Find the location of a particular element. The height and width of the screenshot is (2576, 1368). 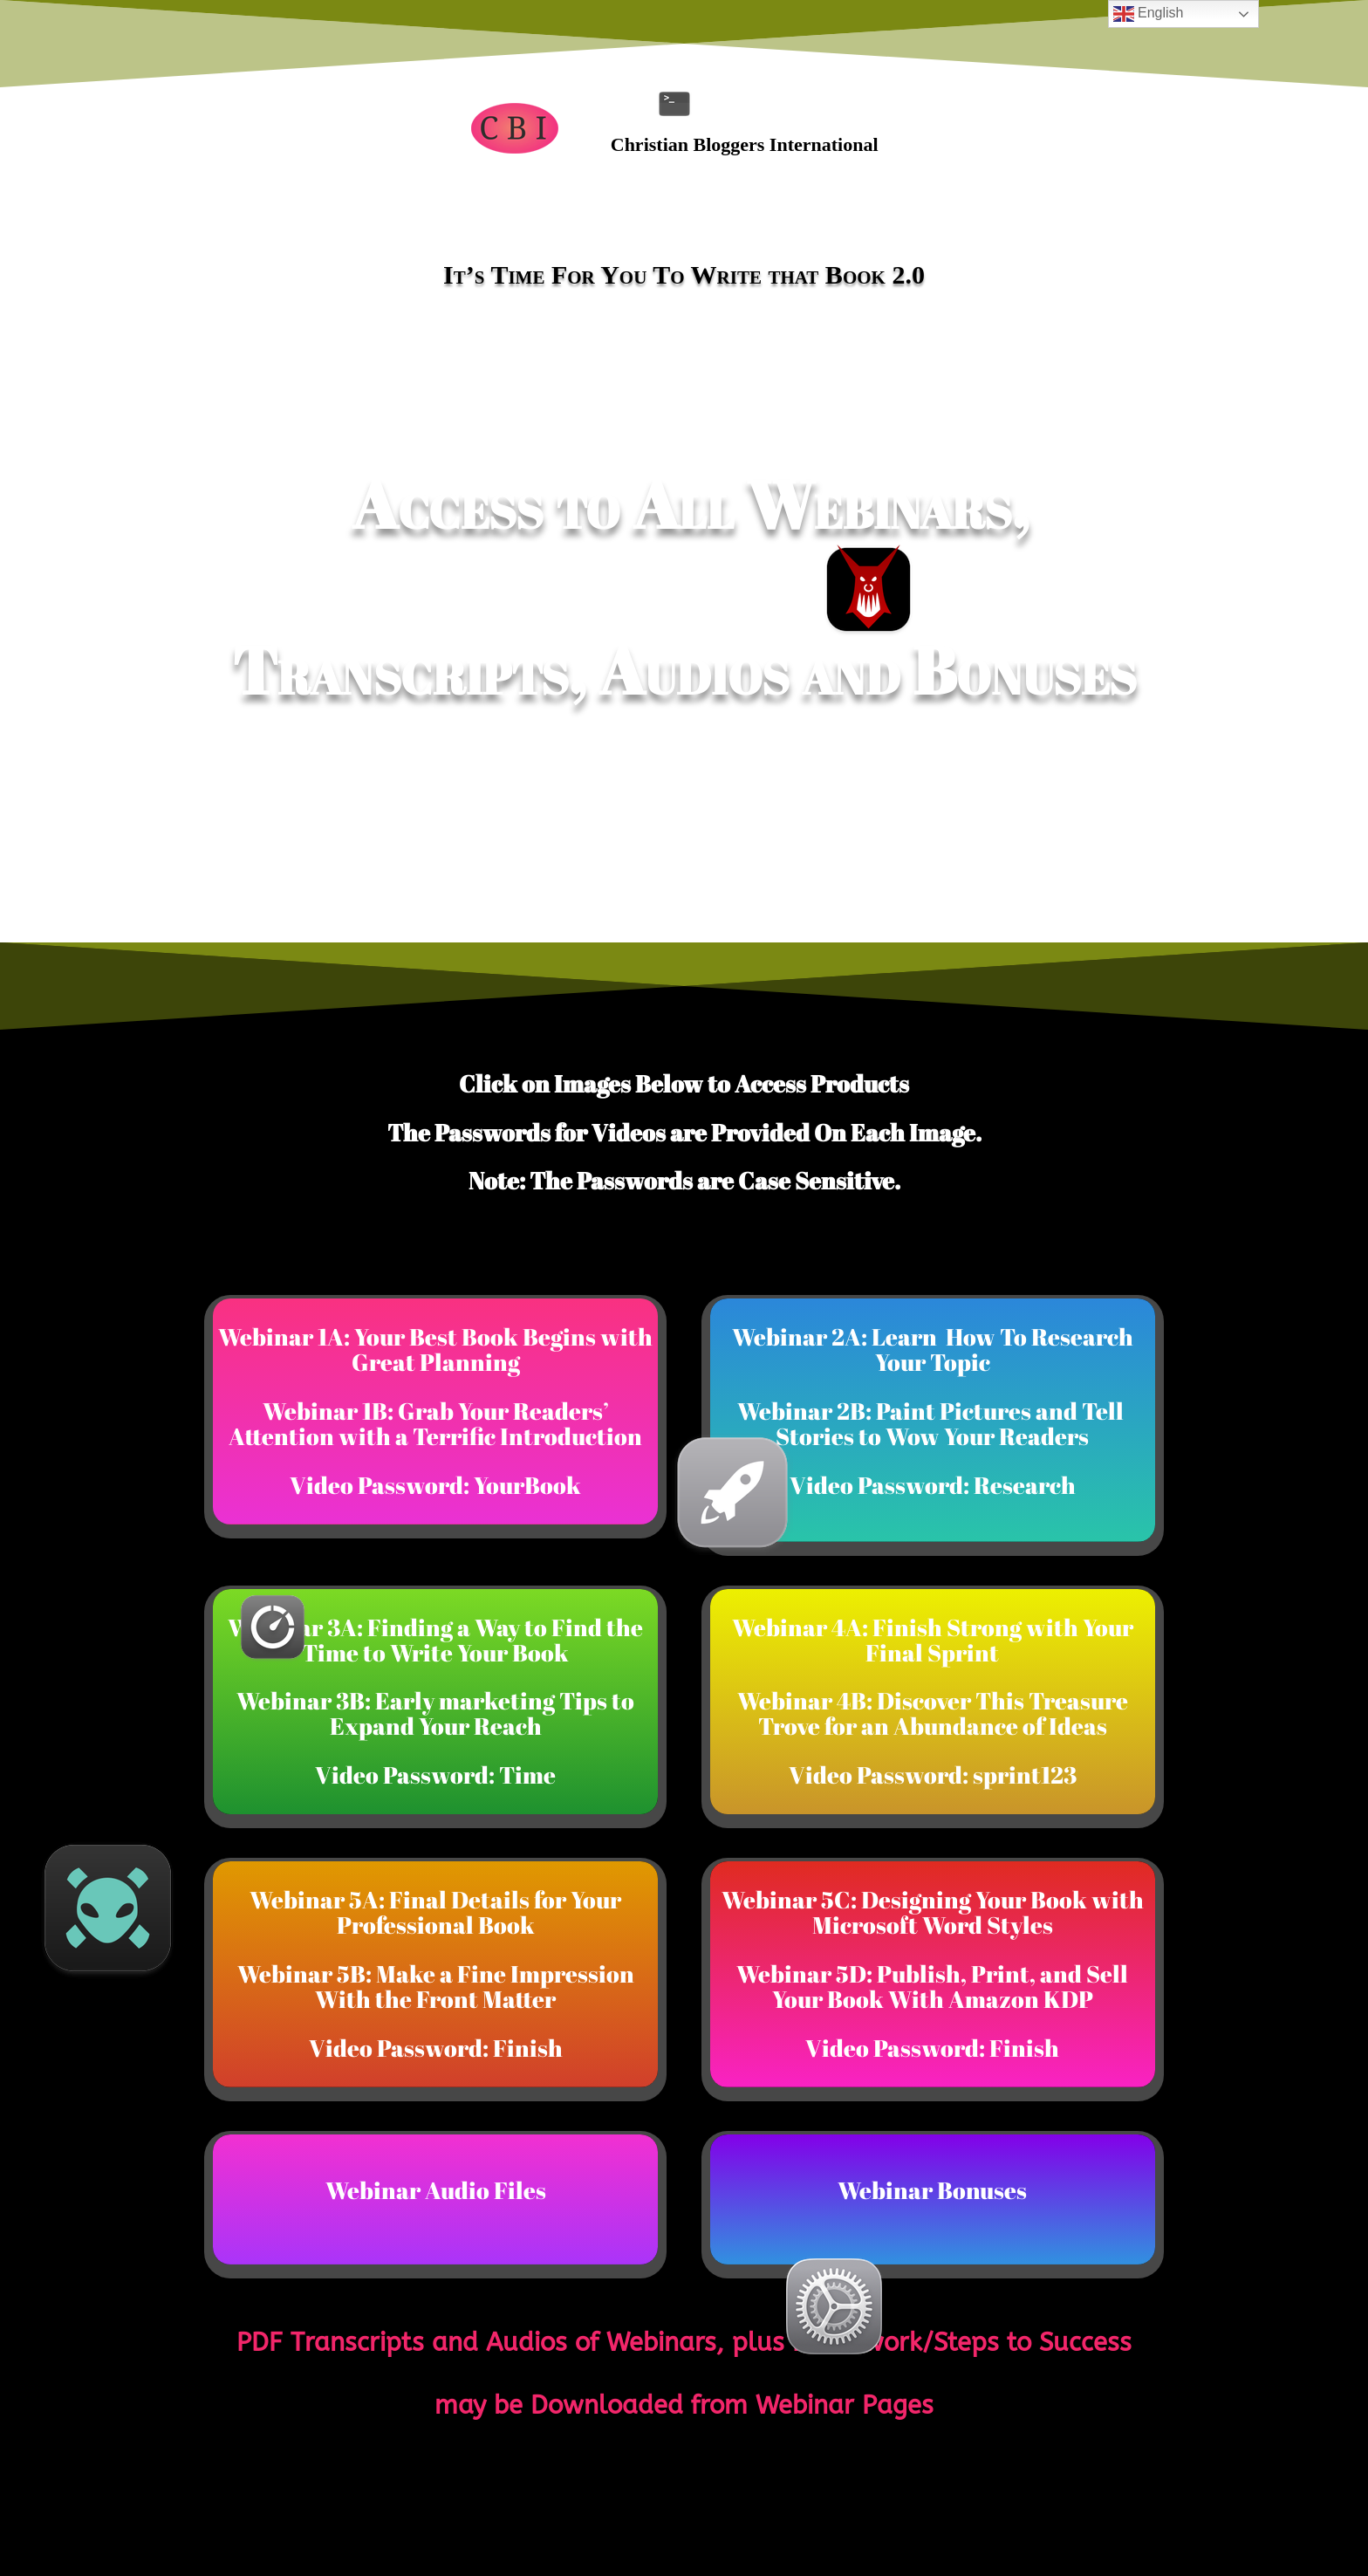

open the X (formerly Twitter) app is located at coordinates (107, 1908).